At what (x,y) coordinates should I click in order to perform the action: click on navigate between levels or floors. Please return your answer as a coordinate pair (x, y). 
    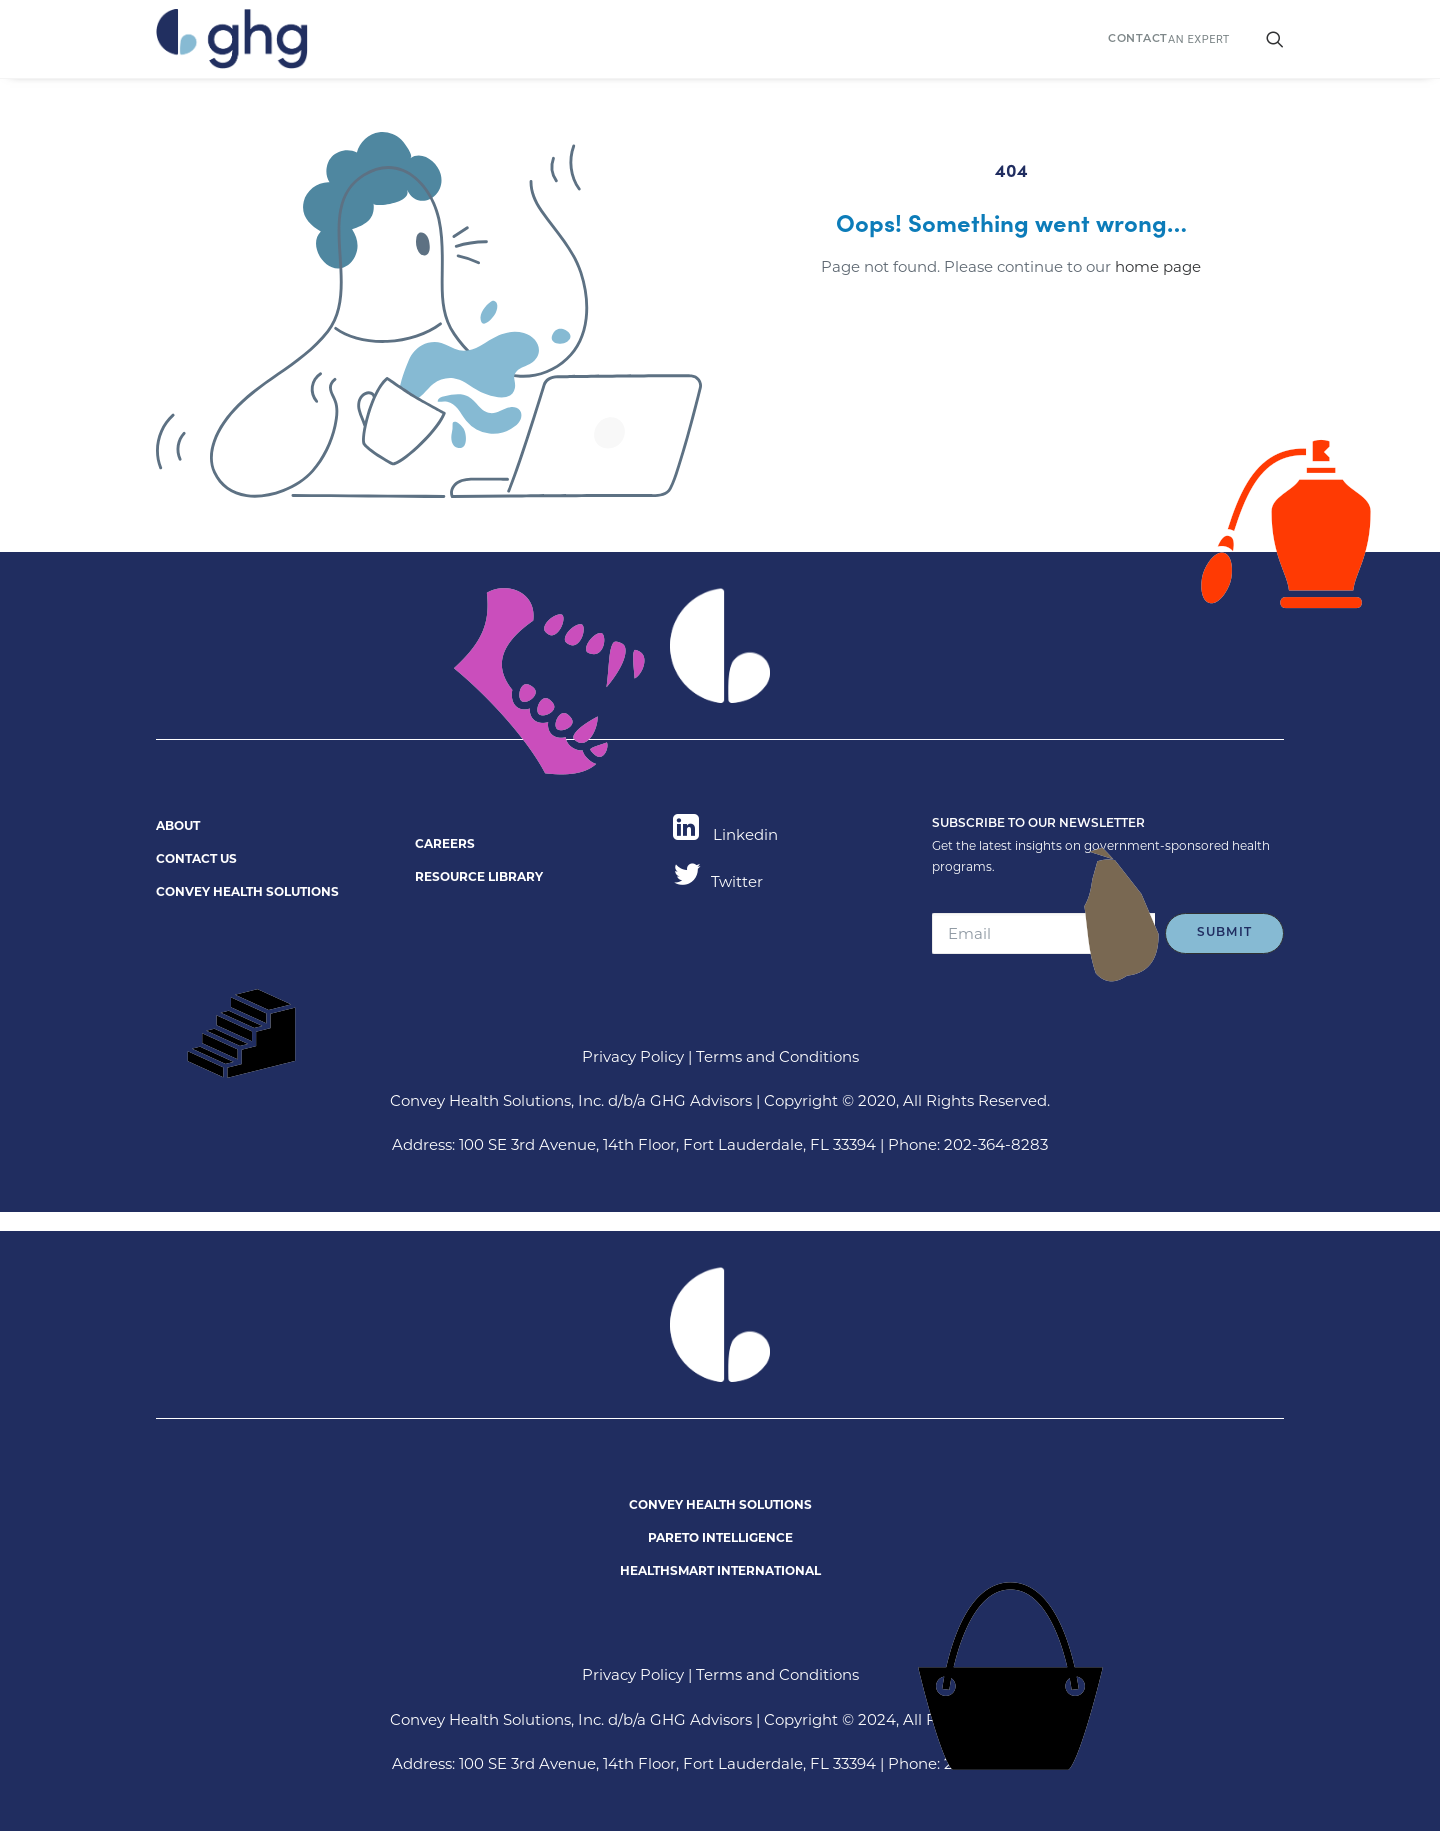
    Looking at the image, I should click on (241, 1033).